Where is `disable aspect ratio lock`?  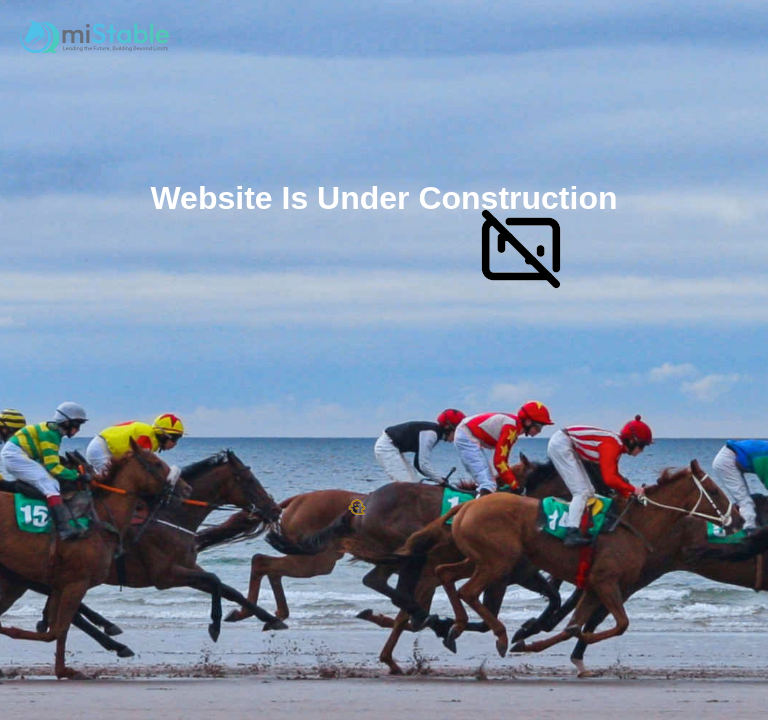
disable aspect ratio lock is located at coordinates (521, 249).